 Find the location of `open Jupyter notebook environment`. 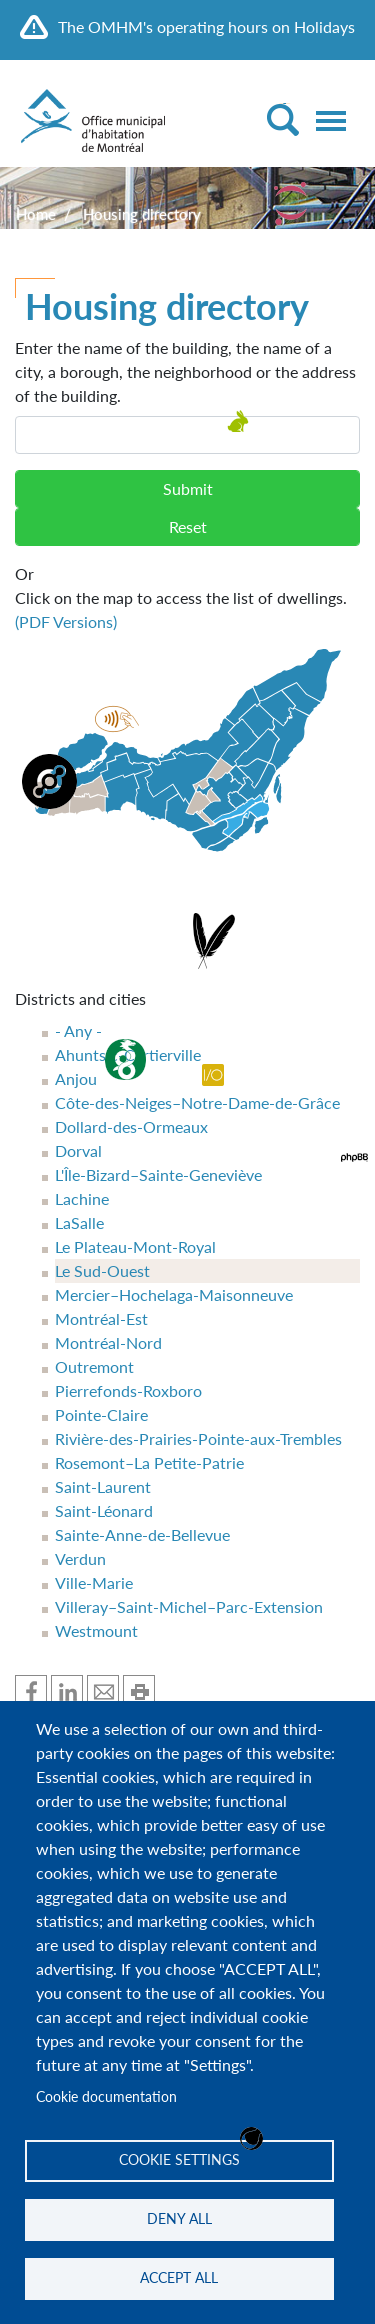

open Jupyter notebook environment is located at coordinates (290, 203).